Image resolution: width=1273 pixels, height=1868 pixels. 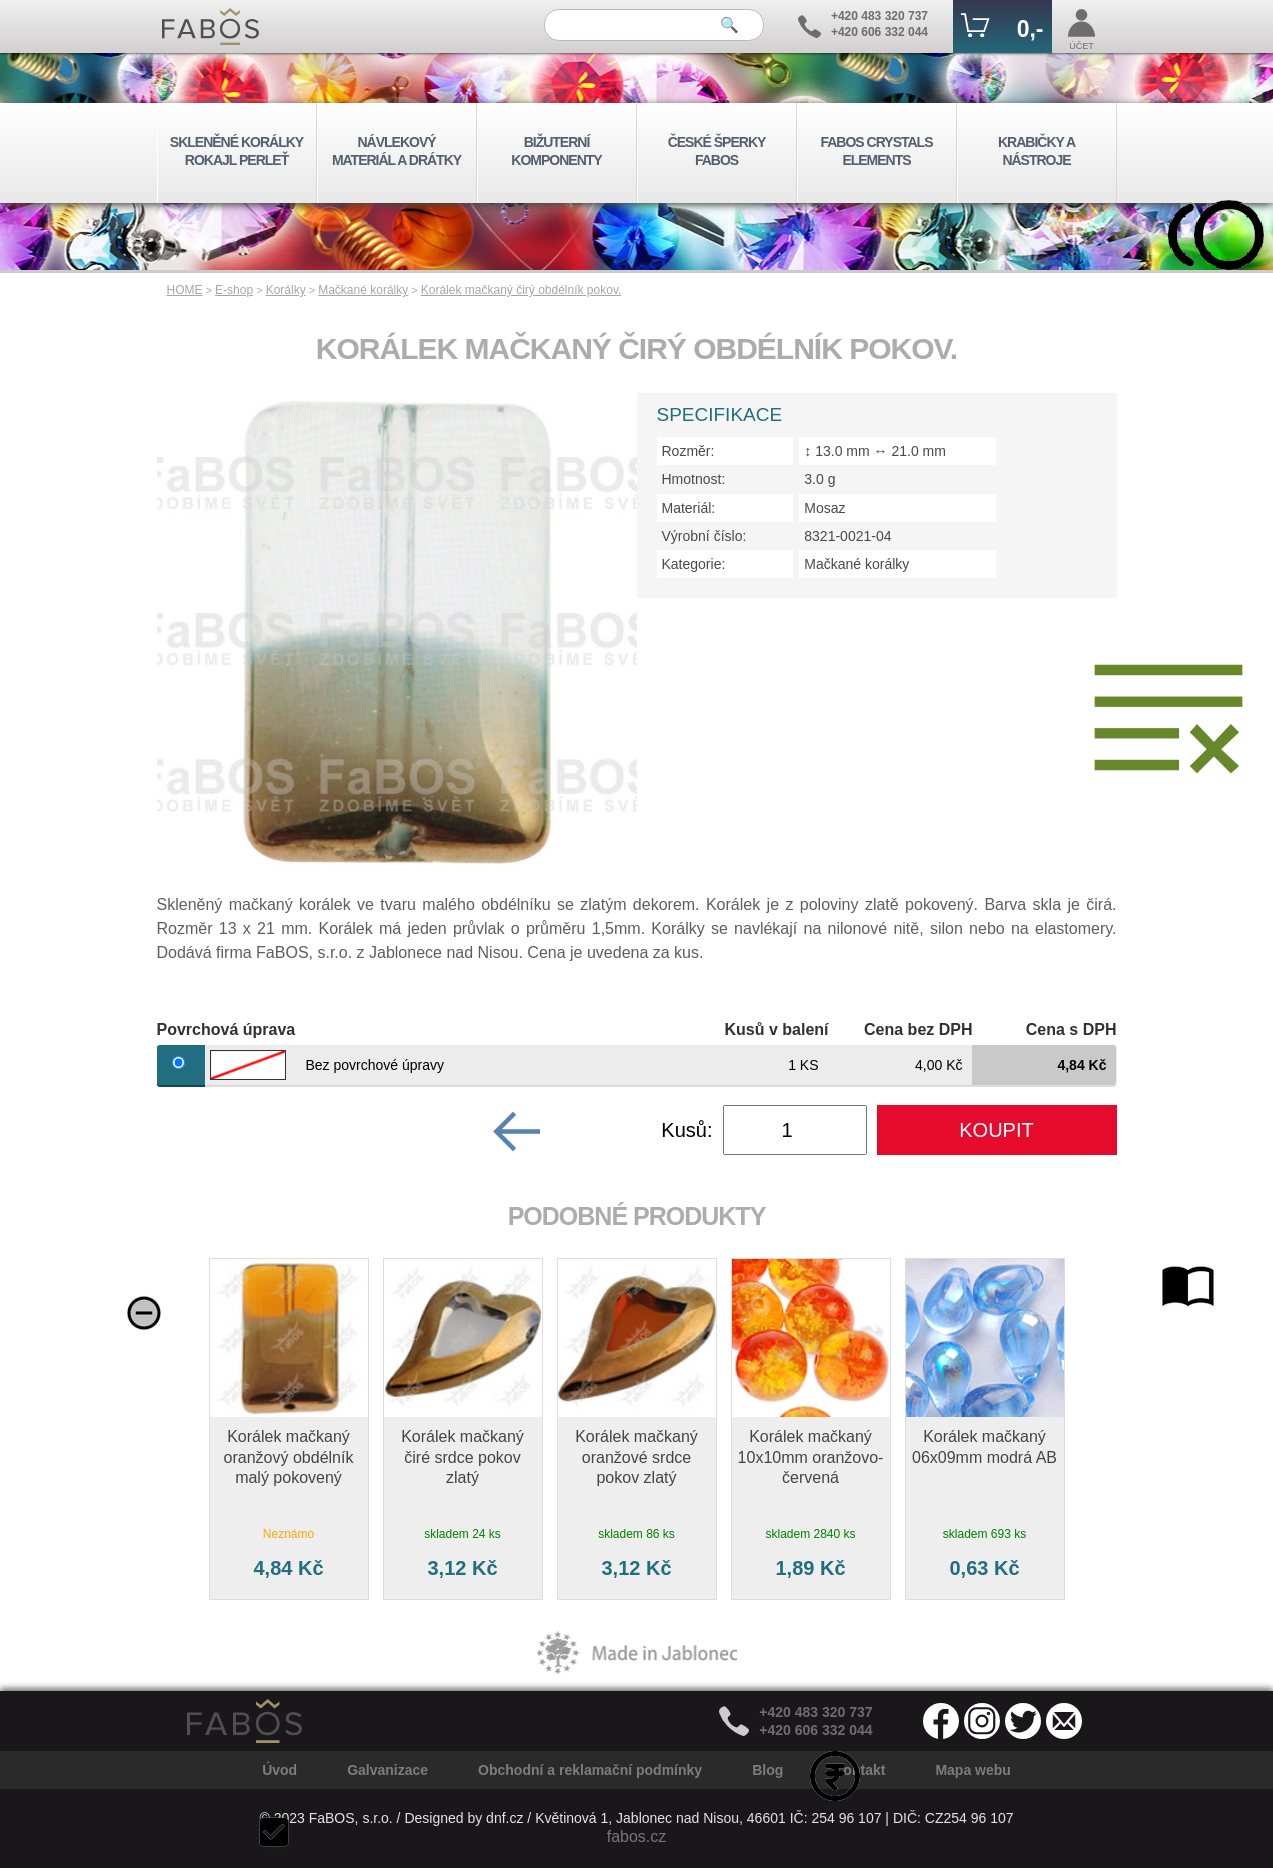 What do you see at coordinates (274, 1832) in the screenshot?
I see `a selected or checked option` at bounding box center [274, 1832].